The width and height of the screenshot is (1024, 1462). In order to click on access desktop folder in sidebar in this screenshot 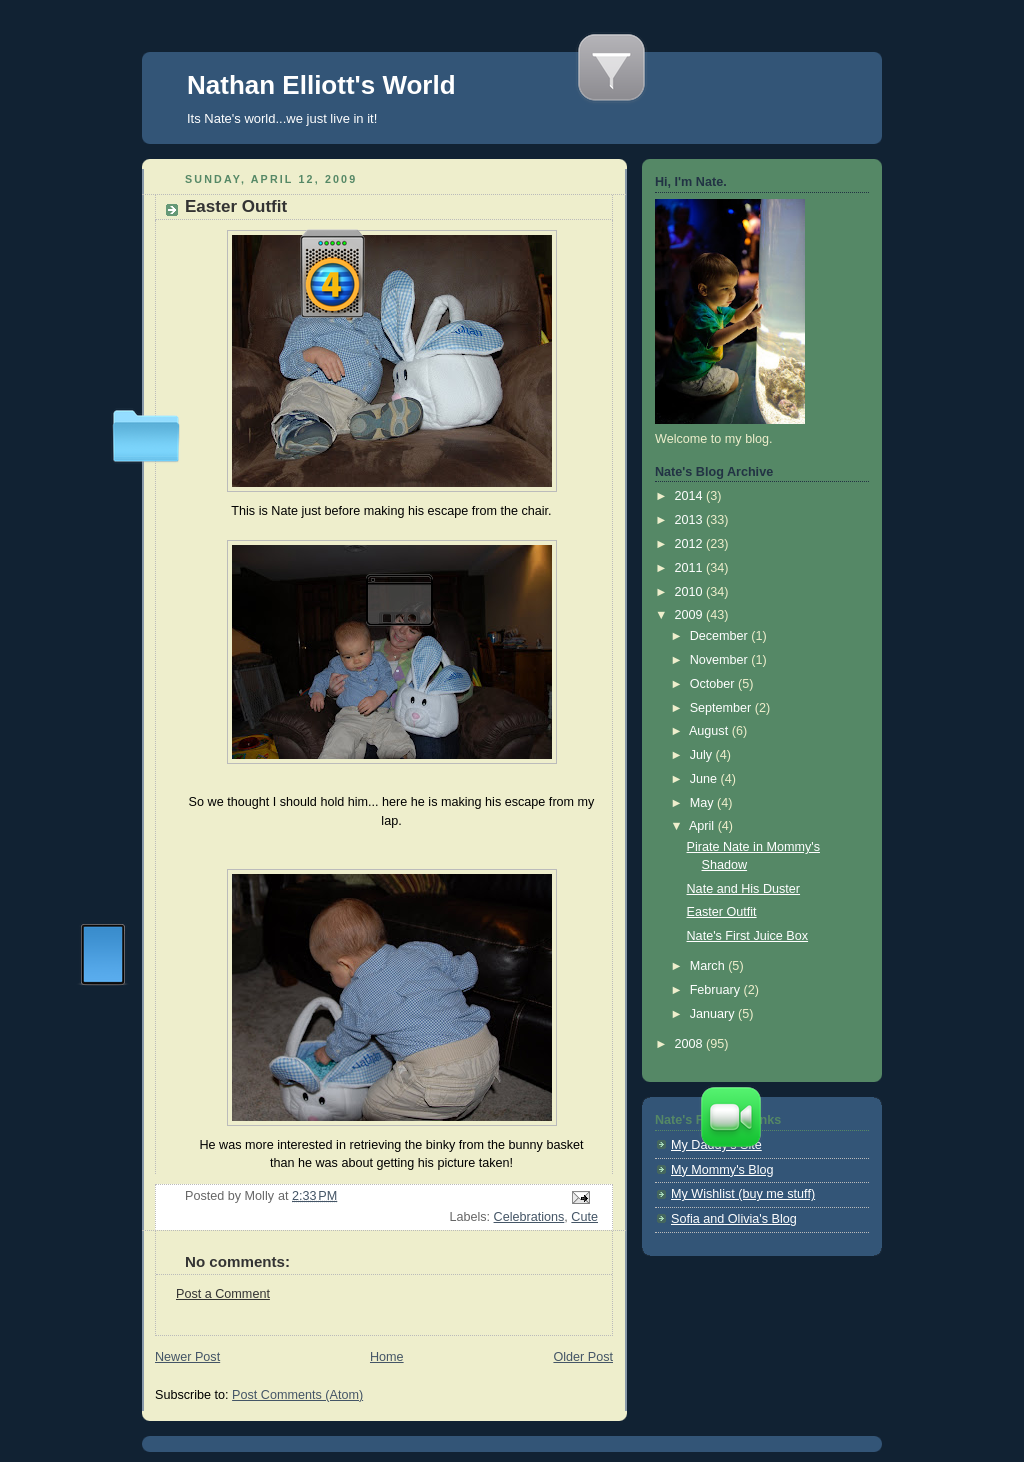, I will do `click(399, 600)`.